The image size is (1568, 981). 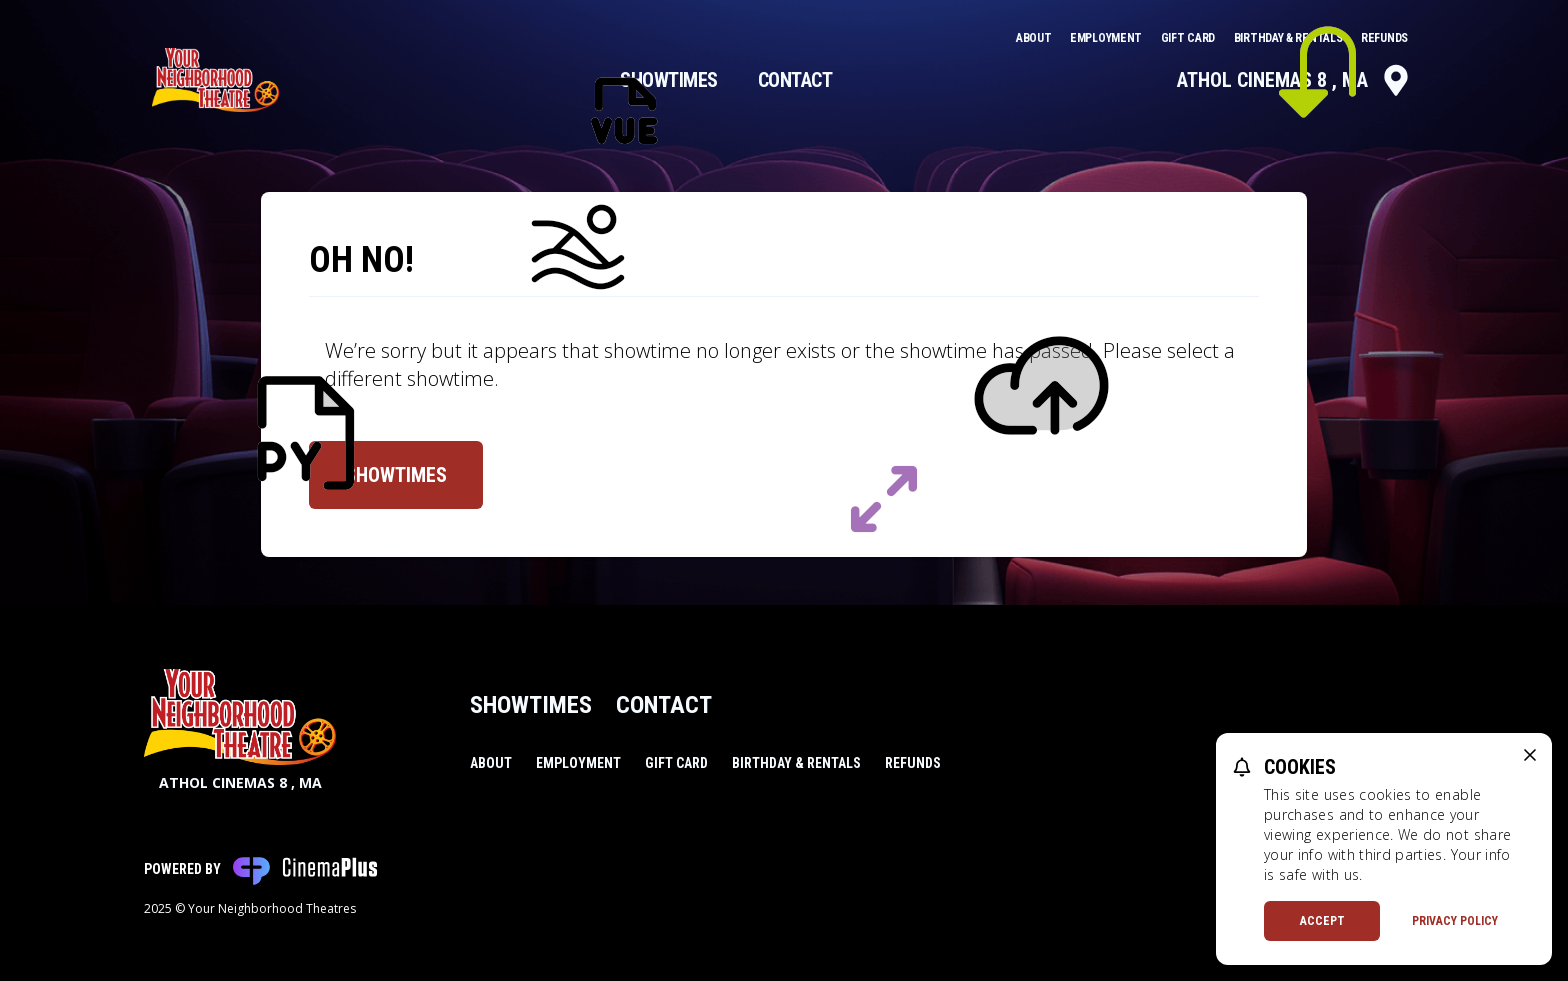 I want to click on expand to full screen, so click(x=884, y=499).